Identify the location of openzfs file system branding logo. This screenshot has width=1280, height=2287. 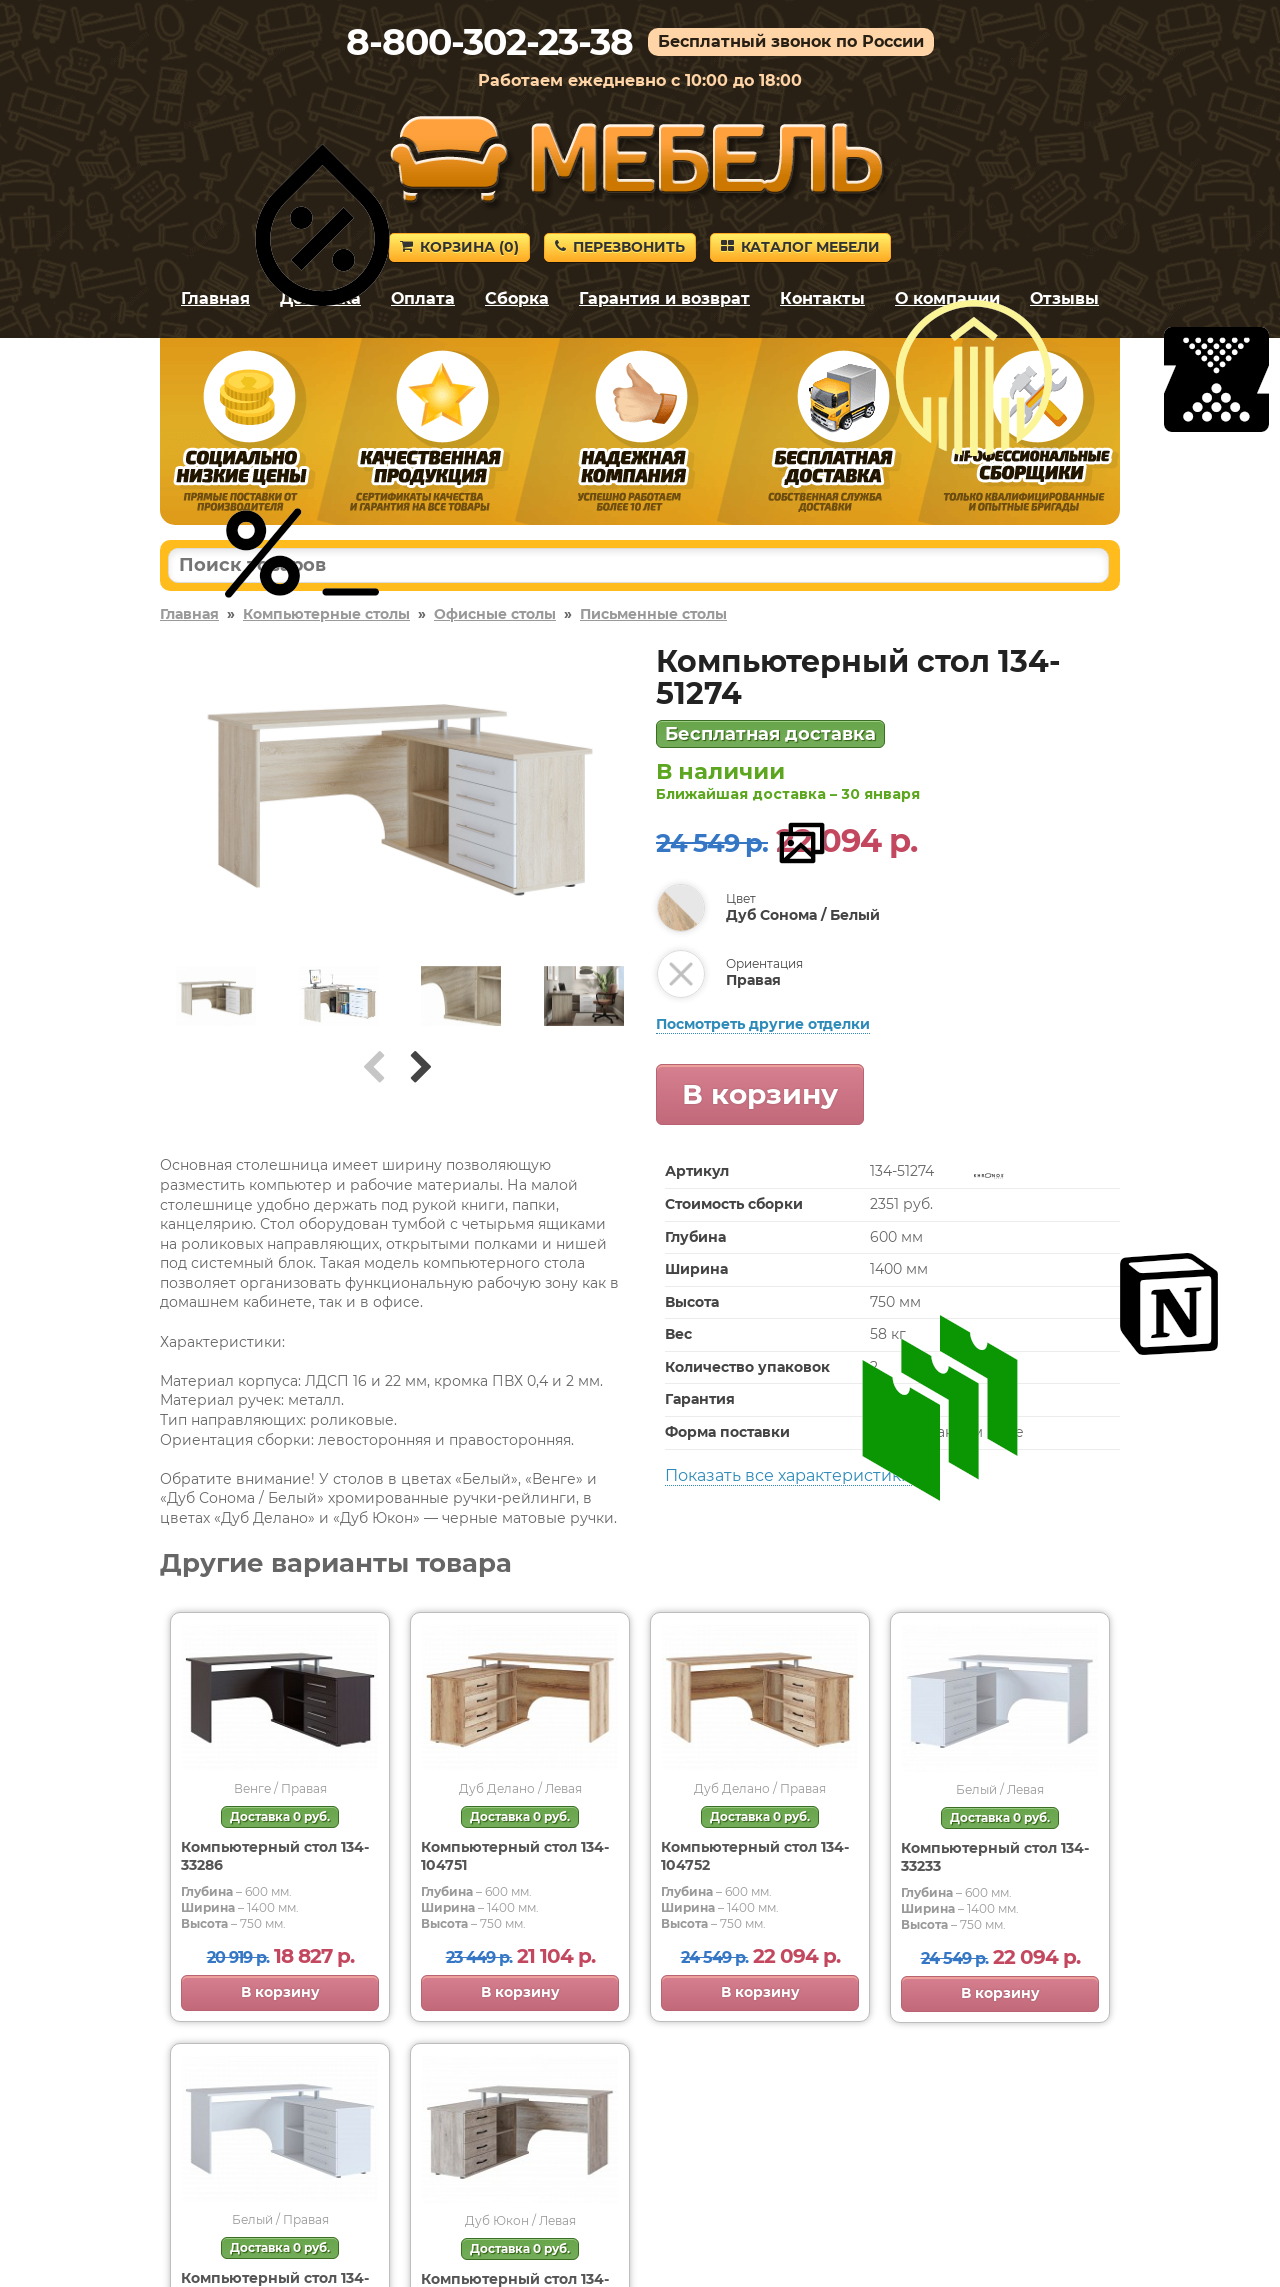
(1216, 379).